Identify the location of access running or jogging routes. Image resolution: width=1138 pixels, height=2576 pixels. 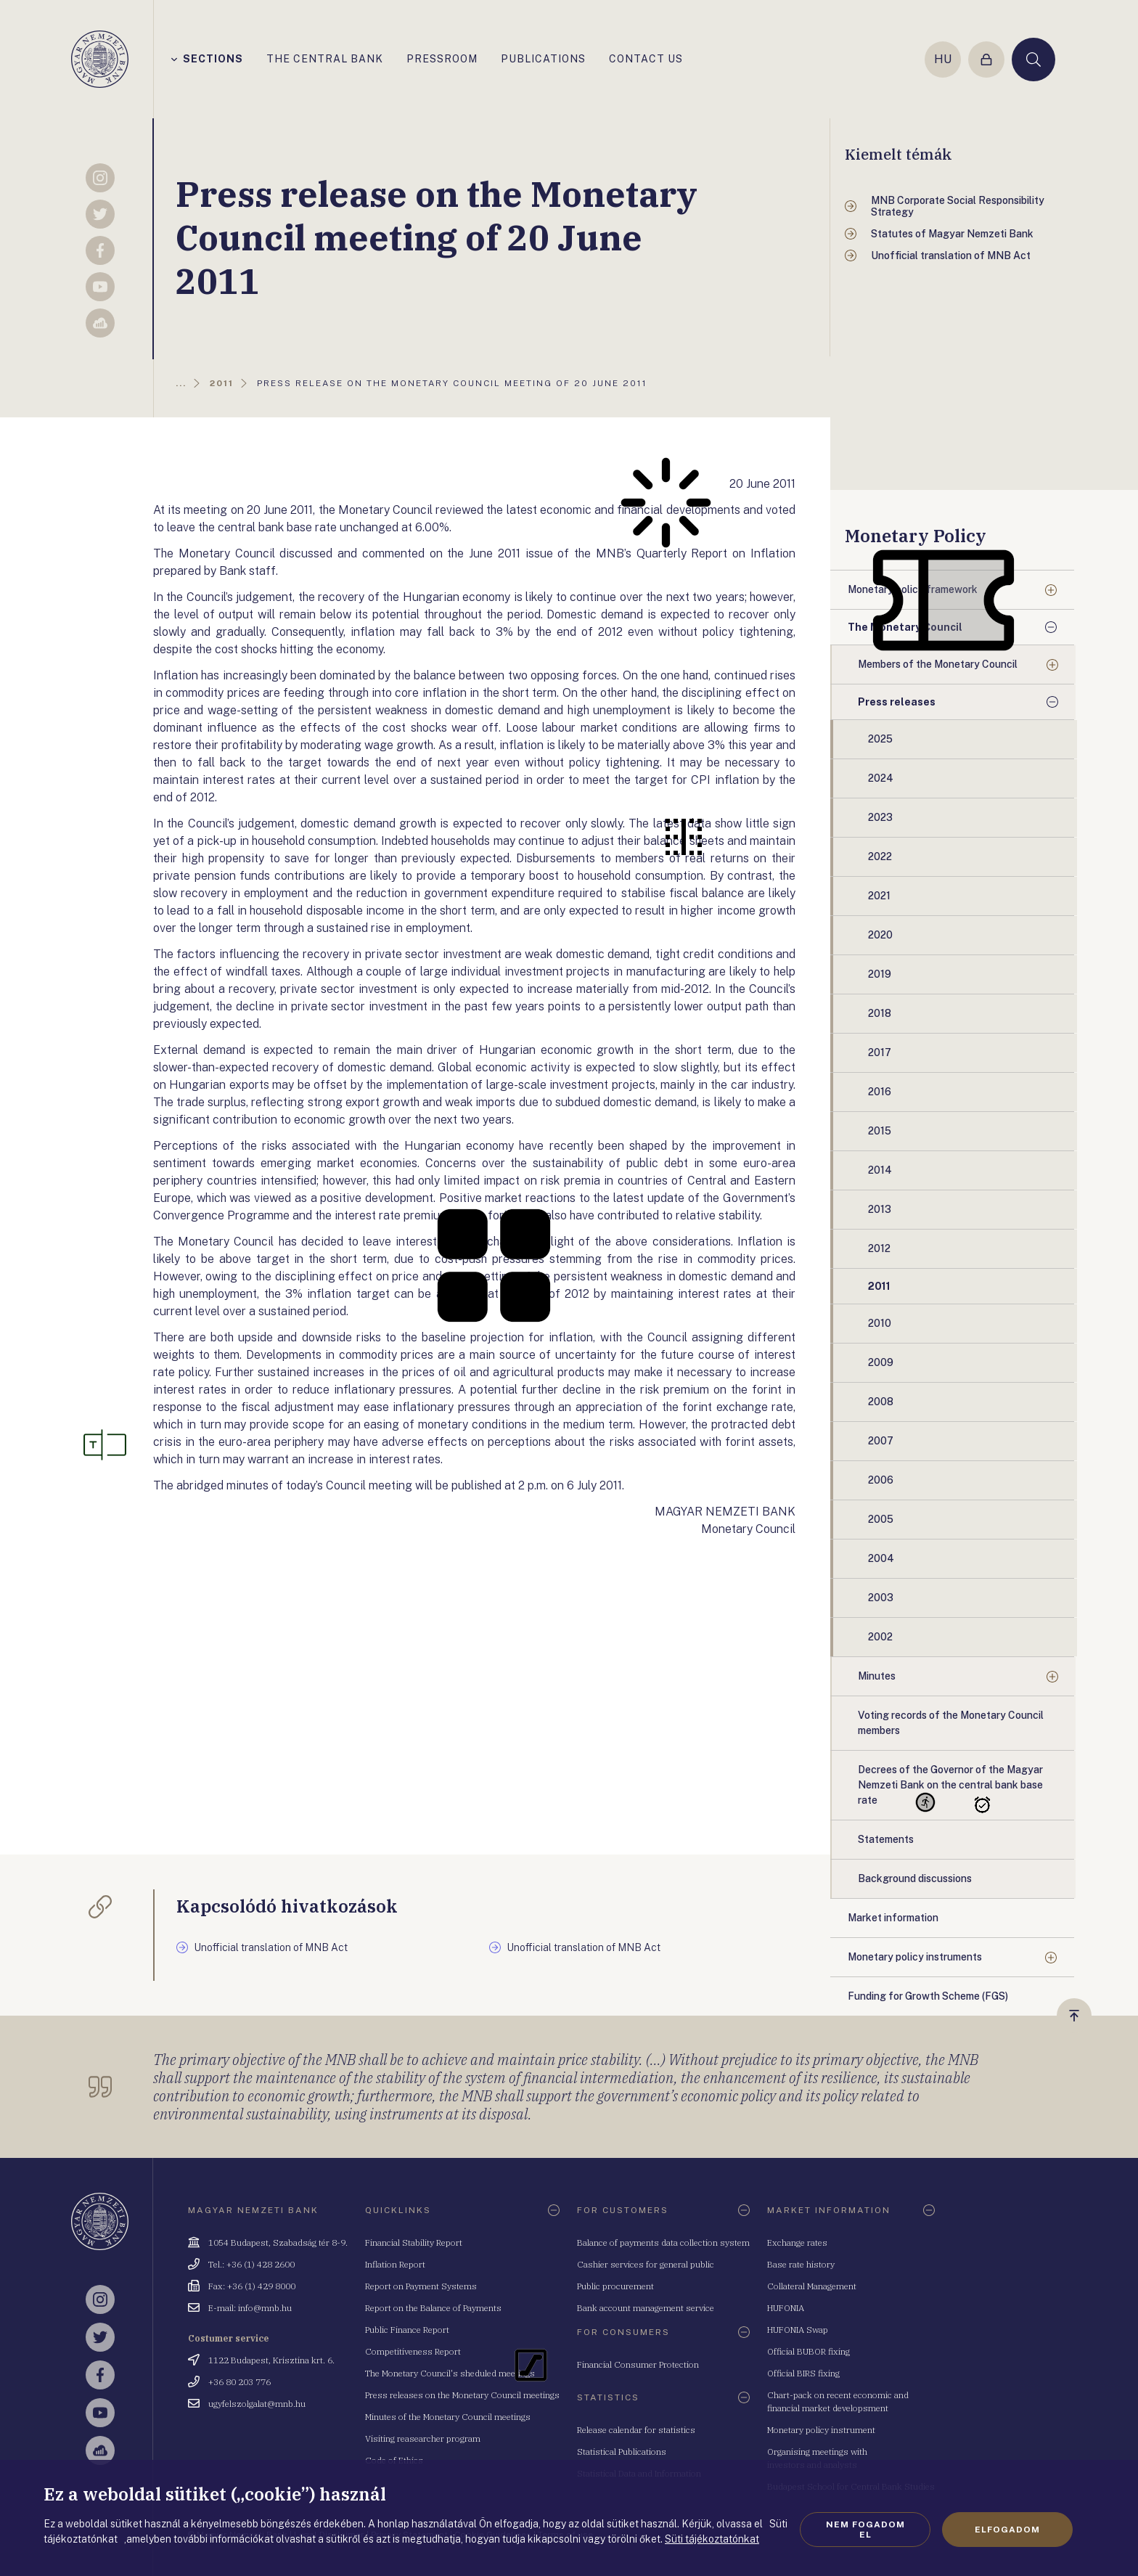
(925, 1802).